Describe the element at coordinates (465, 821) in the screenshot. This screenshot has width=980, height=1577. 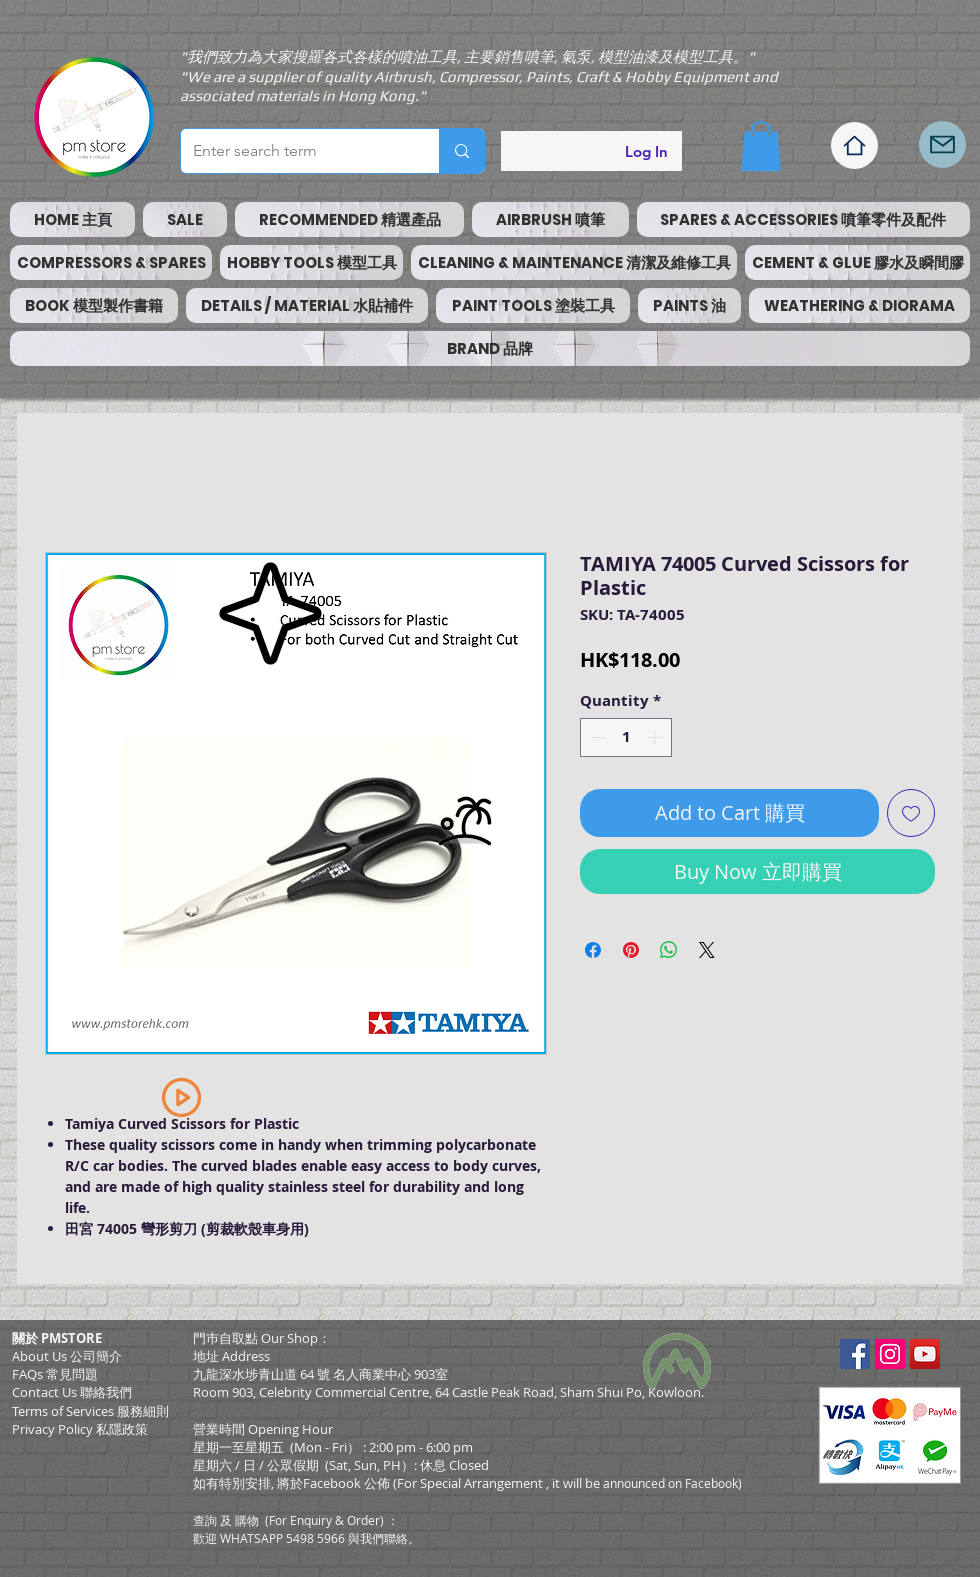
I see `indicates vacation or travel mode` at that location.